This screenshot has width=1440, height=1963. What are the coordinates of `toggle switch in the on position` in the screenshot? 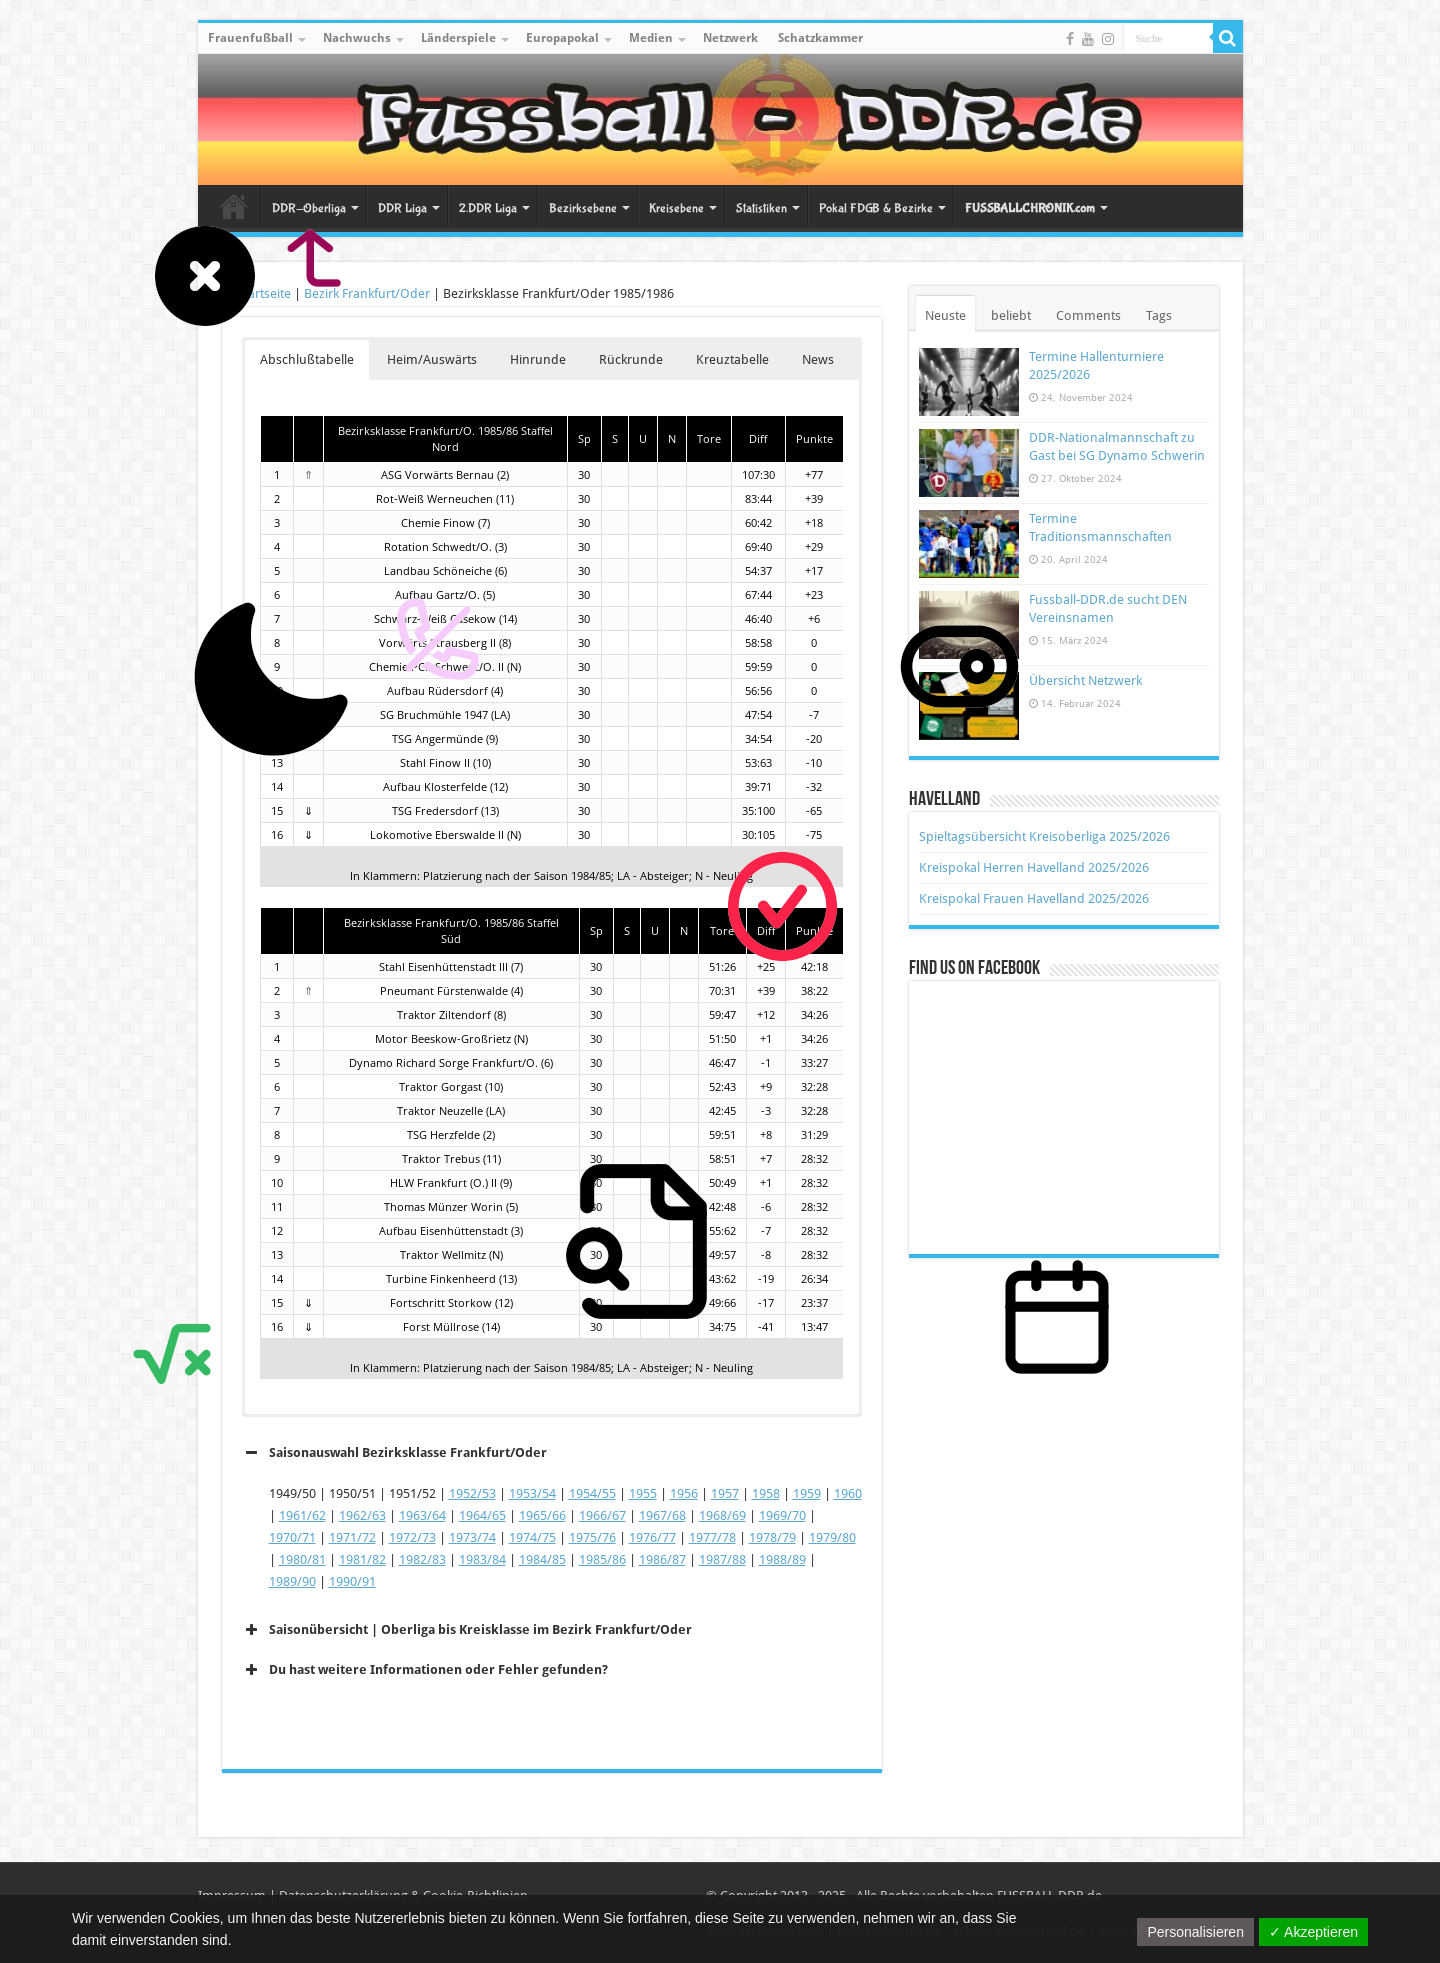 It's located at (959, 666).